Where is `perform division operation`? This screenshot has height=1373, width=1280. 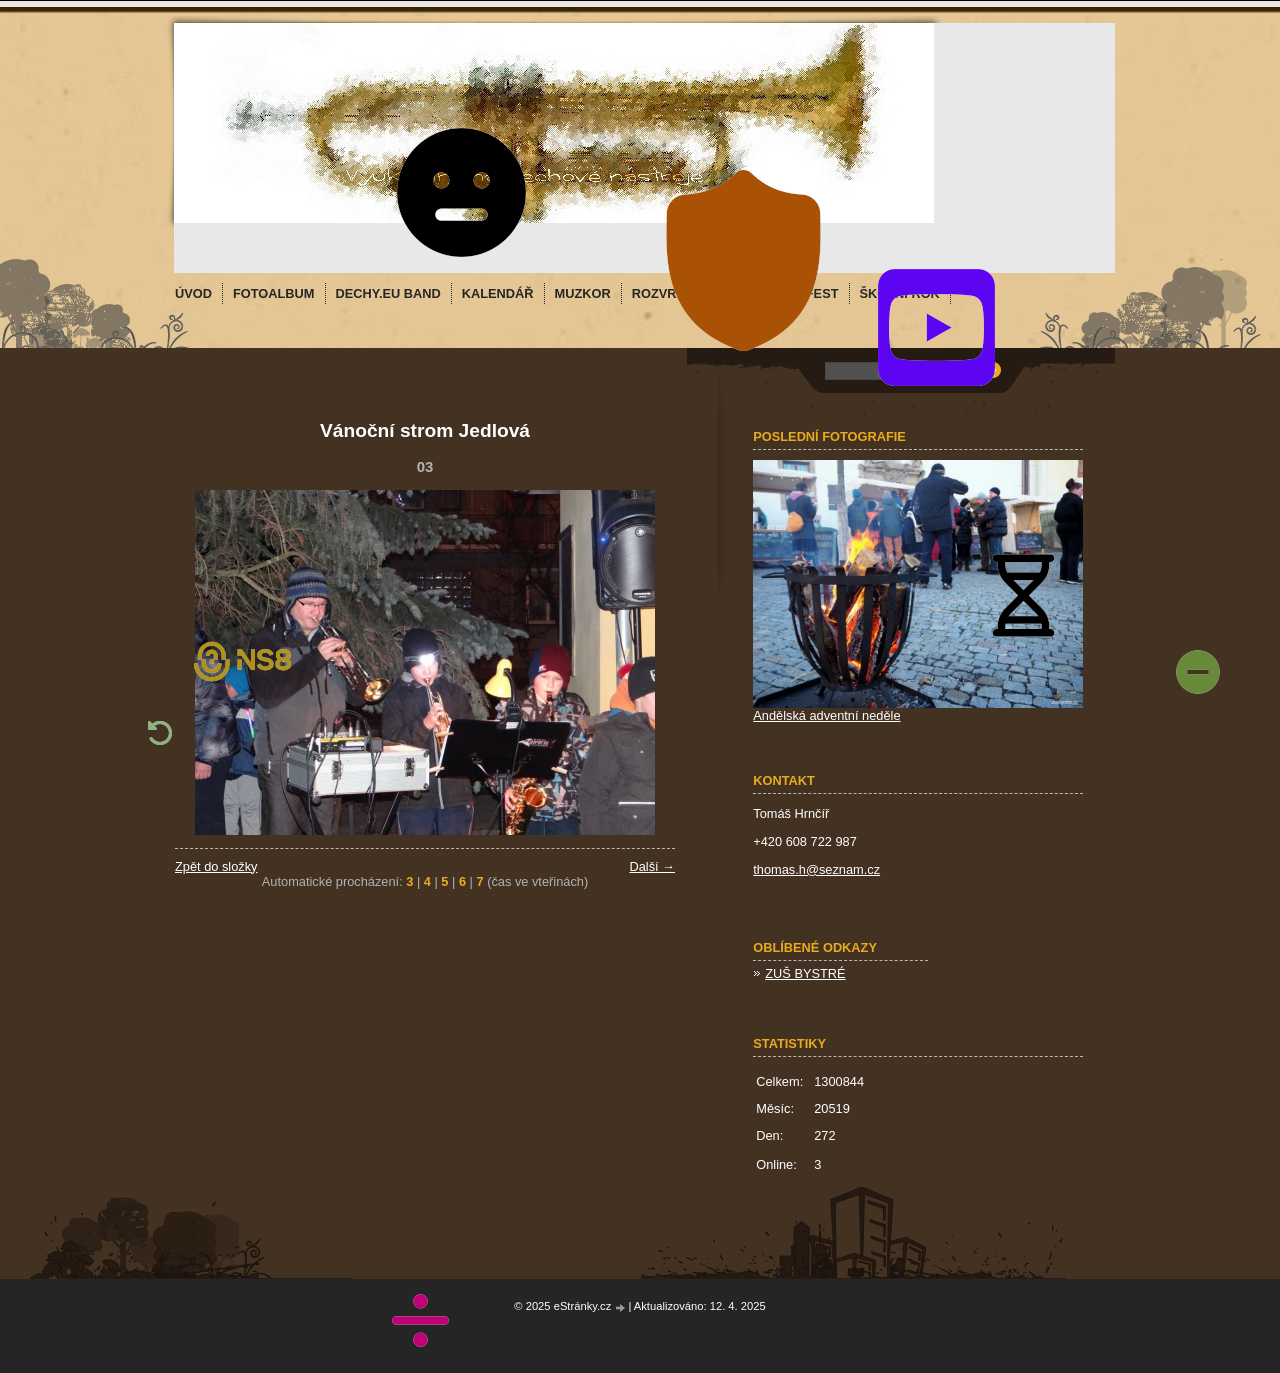
perform division operation is located at coordinates (420, 1320).